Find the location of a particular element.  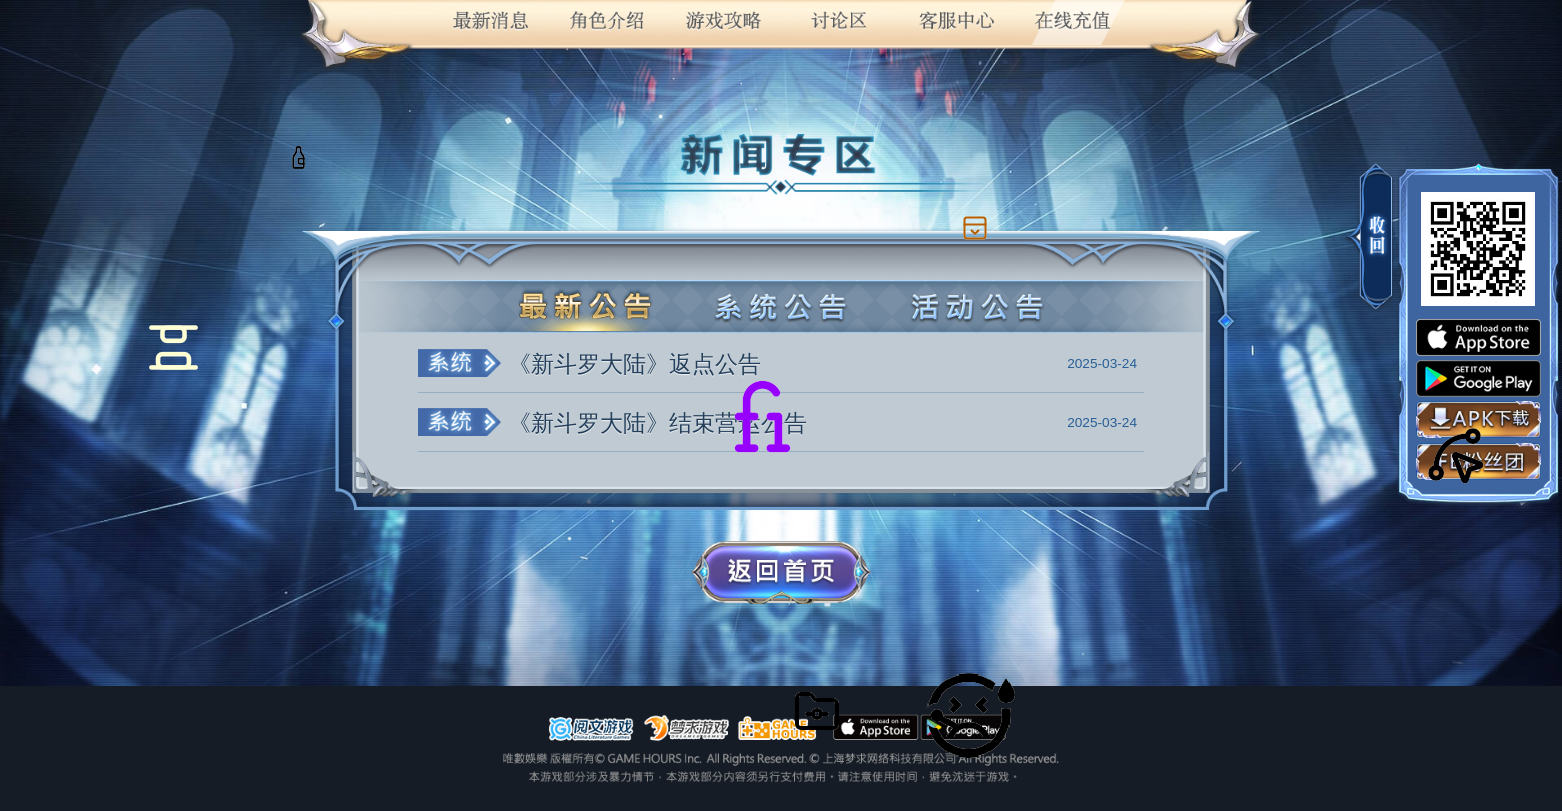

collapse the top panel is located at coordinates (975, 228).